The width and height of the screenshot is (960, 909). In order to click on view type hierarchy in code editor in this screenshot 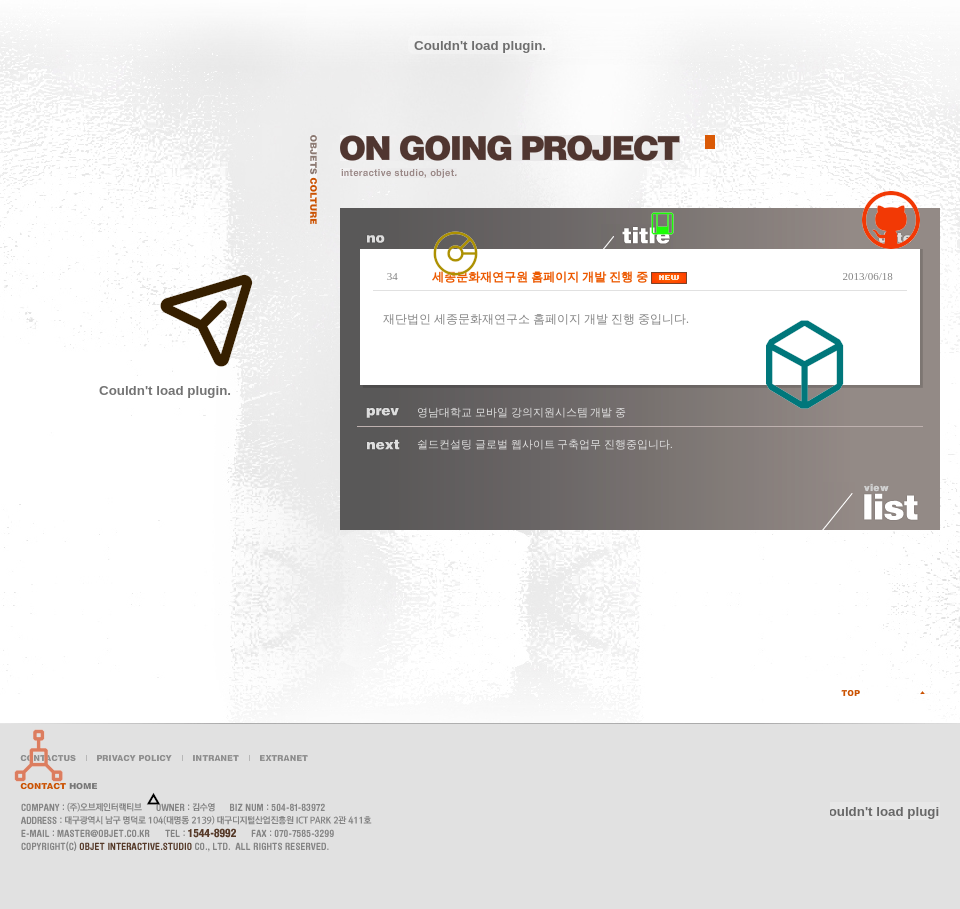, I will do `click(40, 755)`.